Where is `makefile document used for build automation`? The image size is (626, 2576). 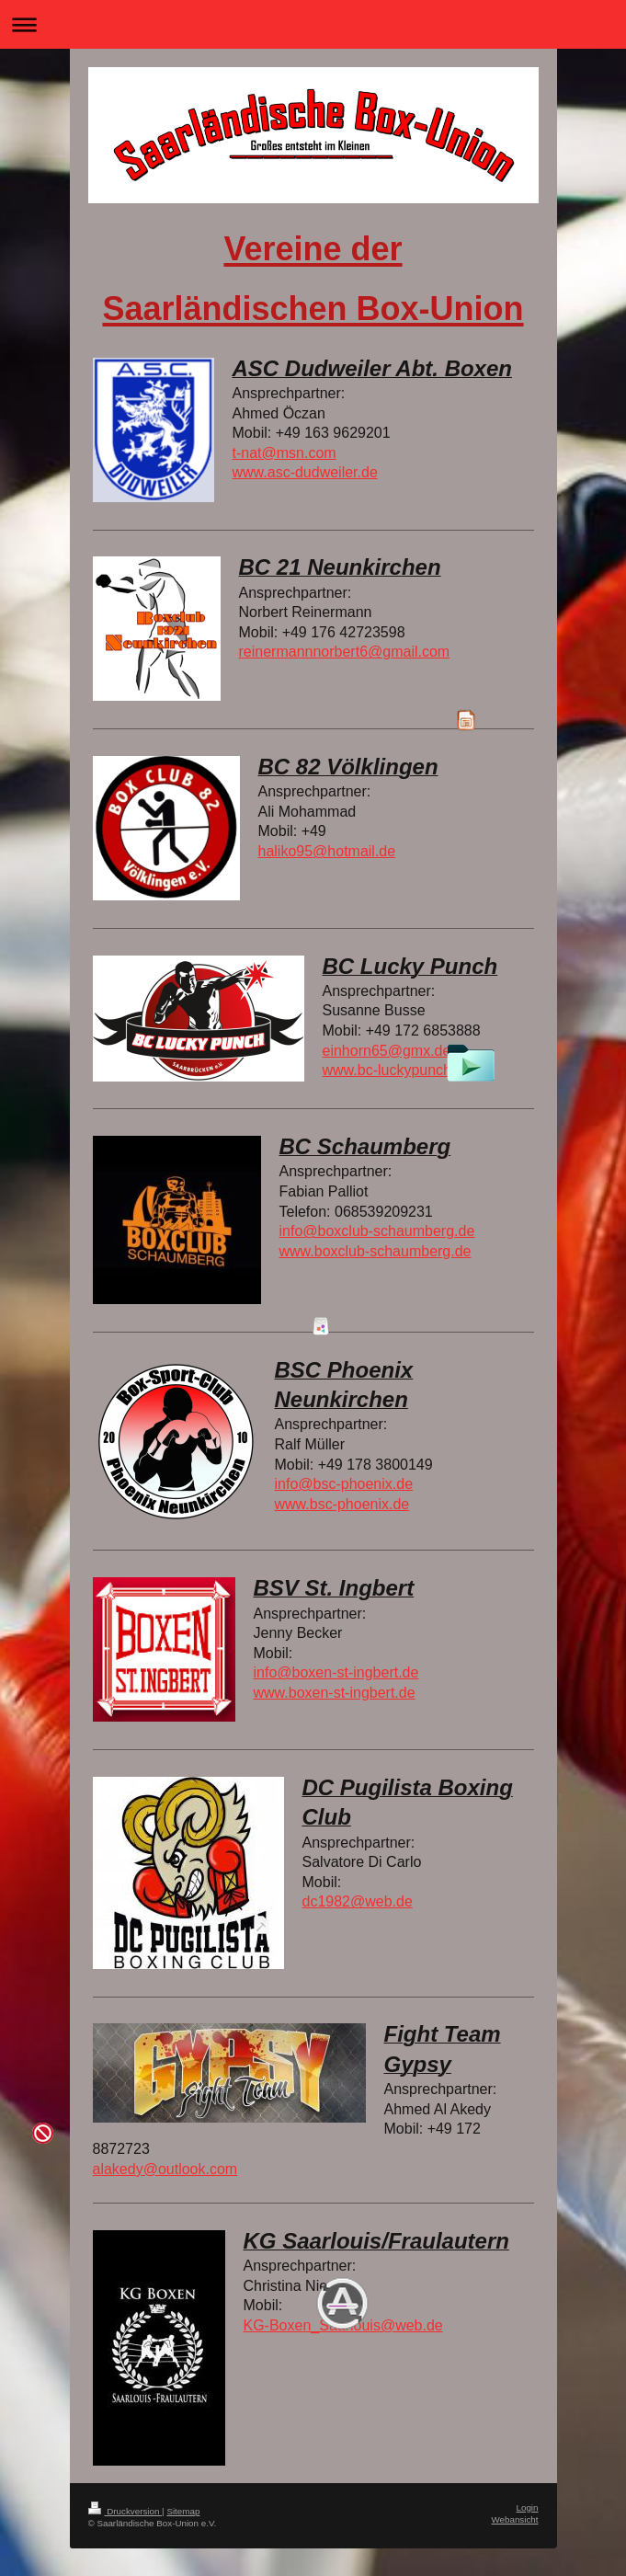
makefile document used for build automation is located at coordinates (261, 1925).